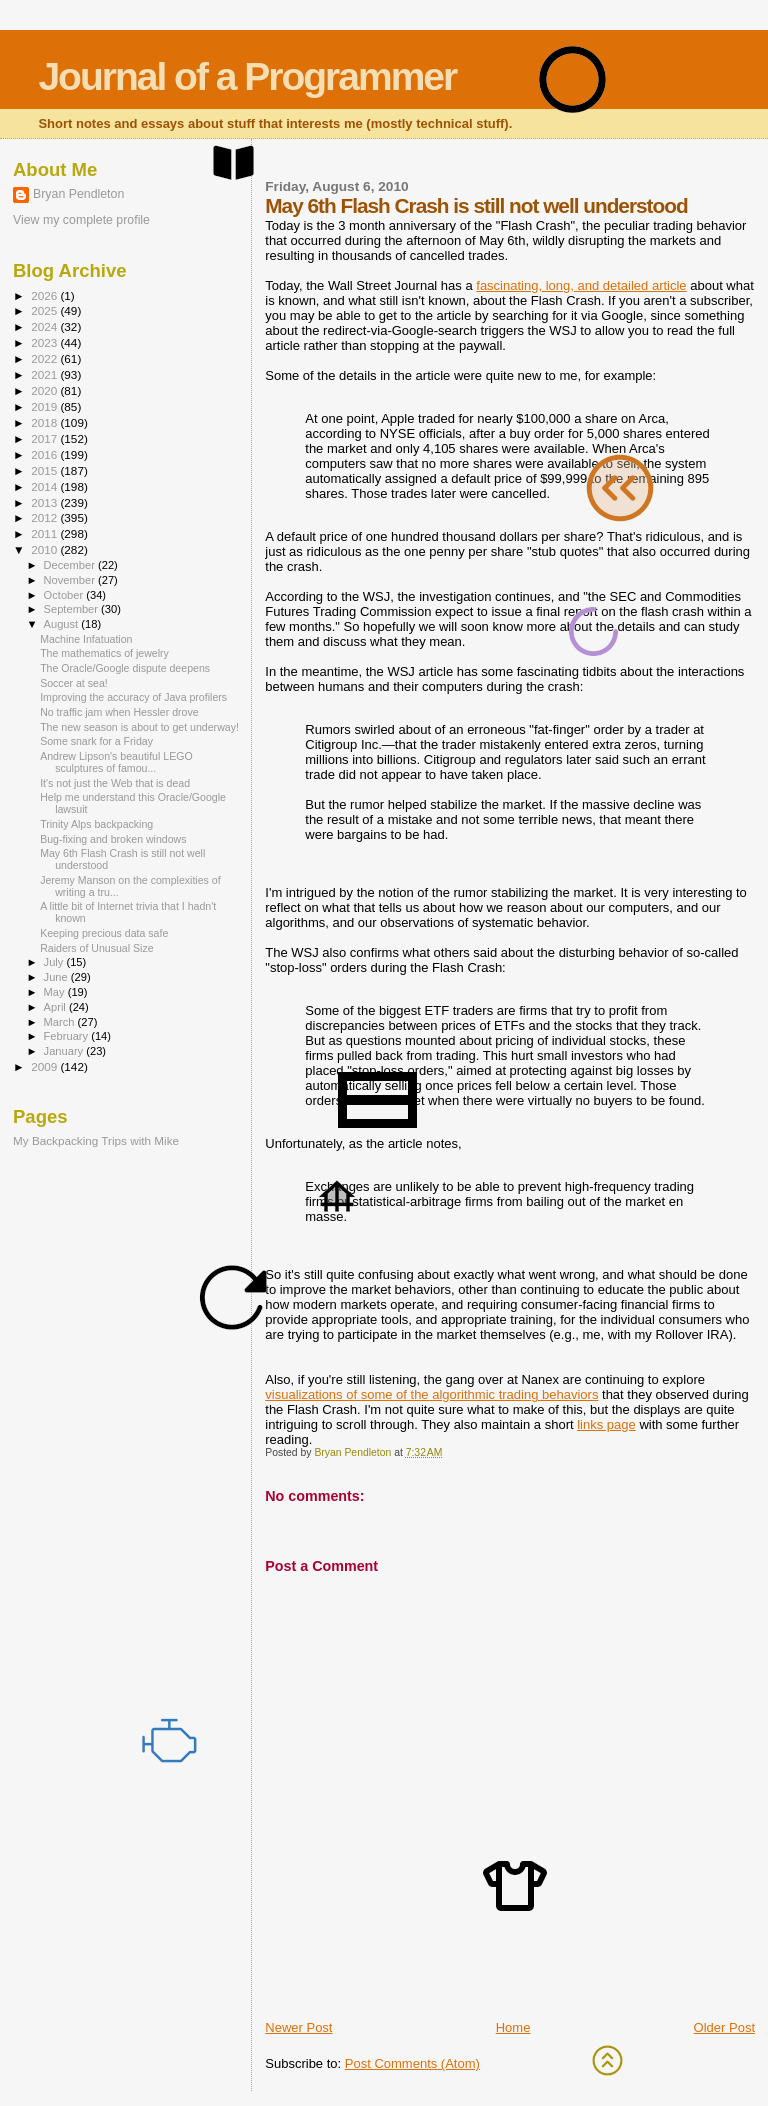 The width and height of the screenshot is (768, 2106). I want to click on unselected radio button or checkbox option, so click(572, 79).